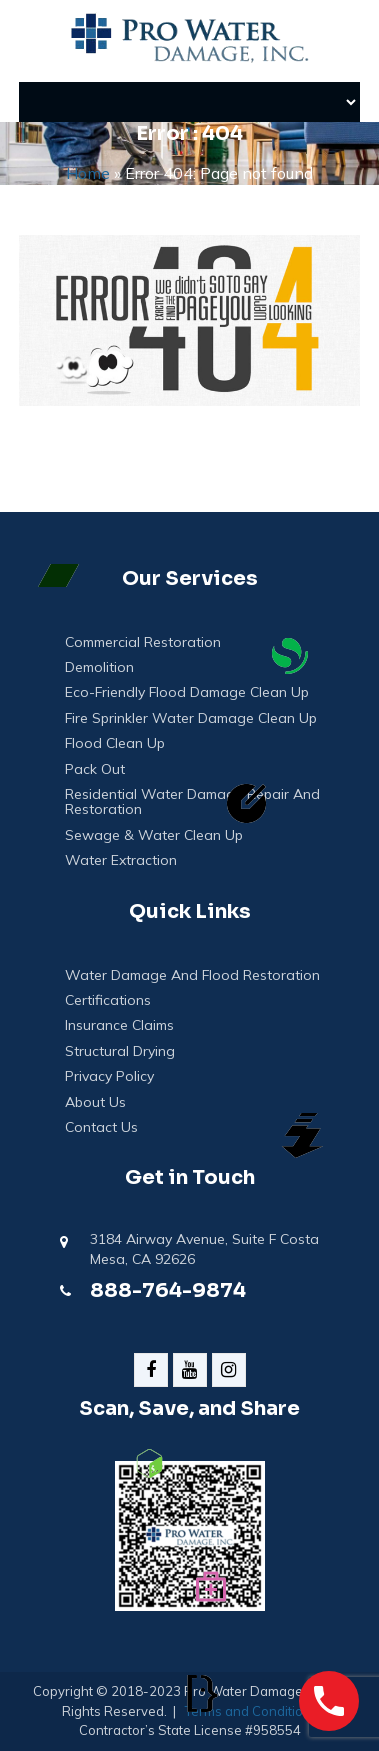  I want to click on edit your profile, so click(246, 803).